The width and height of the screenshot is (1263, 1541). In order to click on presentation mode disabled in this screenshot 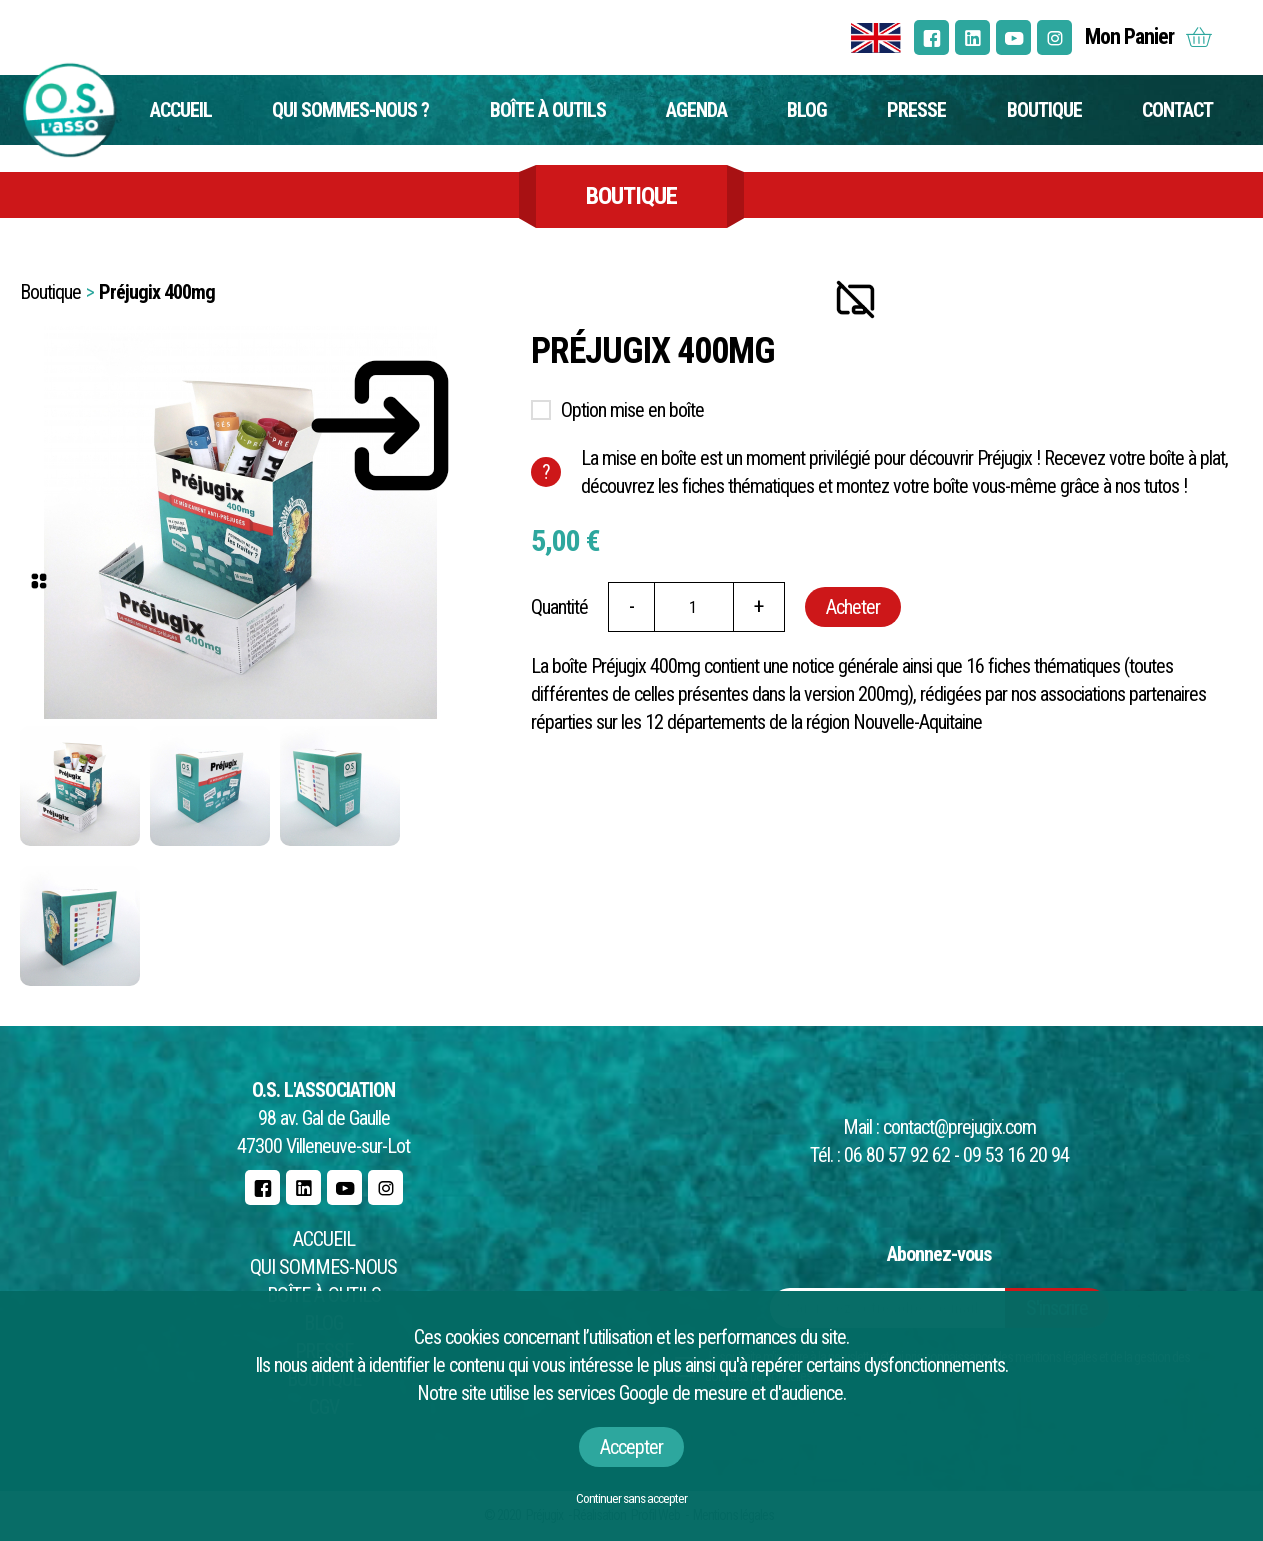, I will do `click(855, 299)`.